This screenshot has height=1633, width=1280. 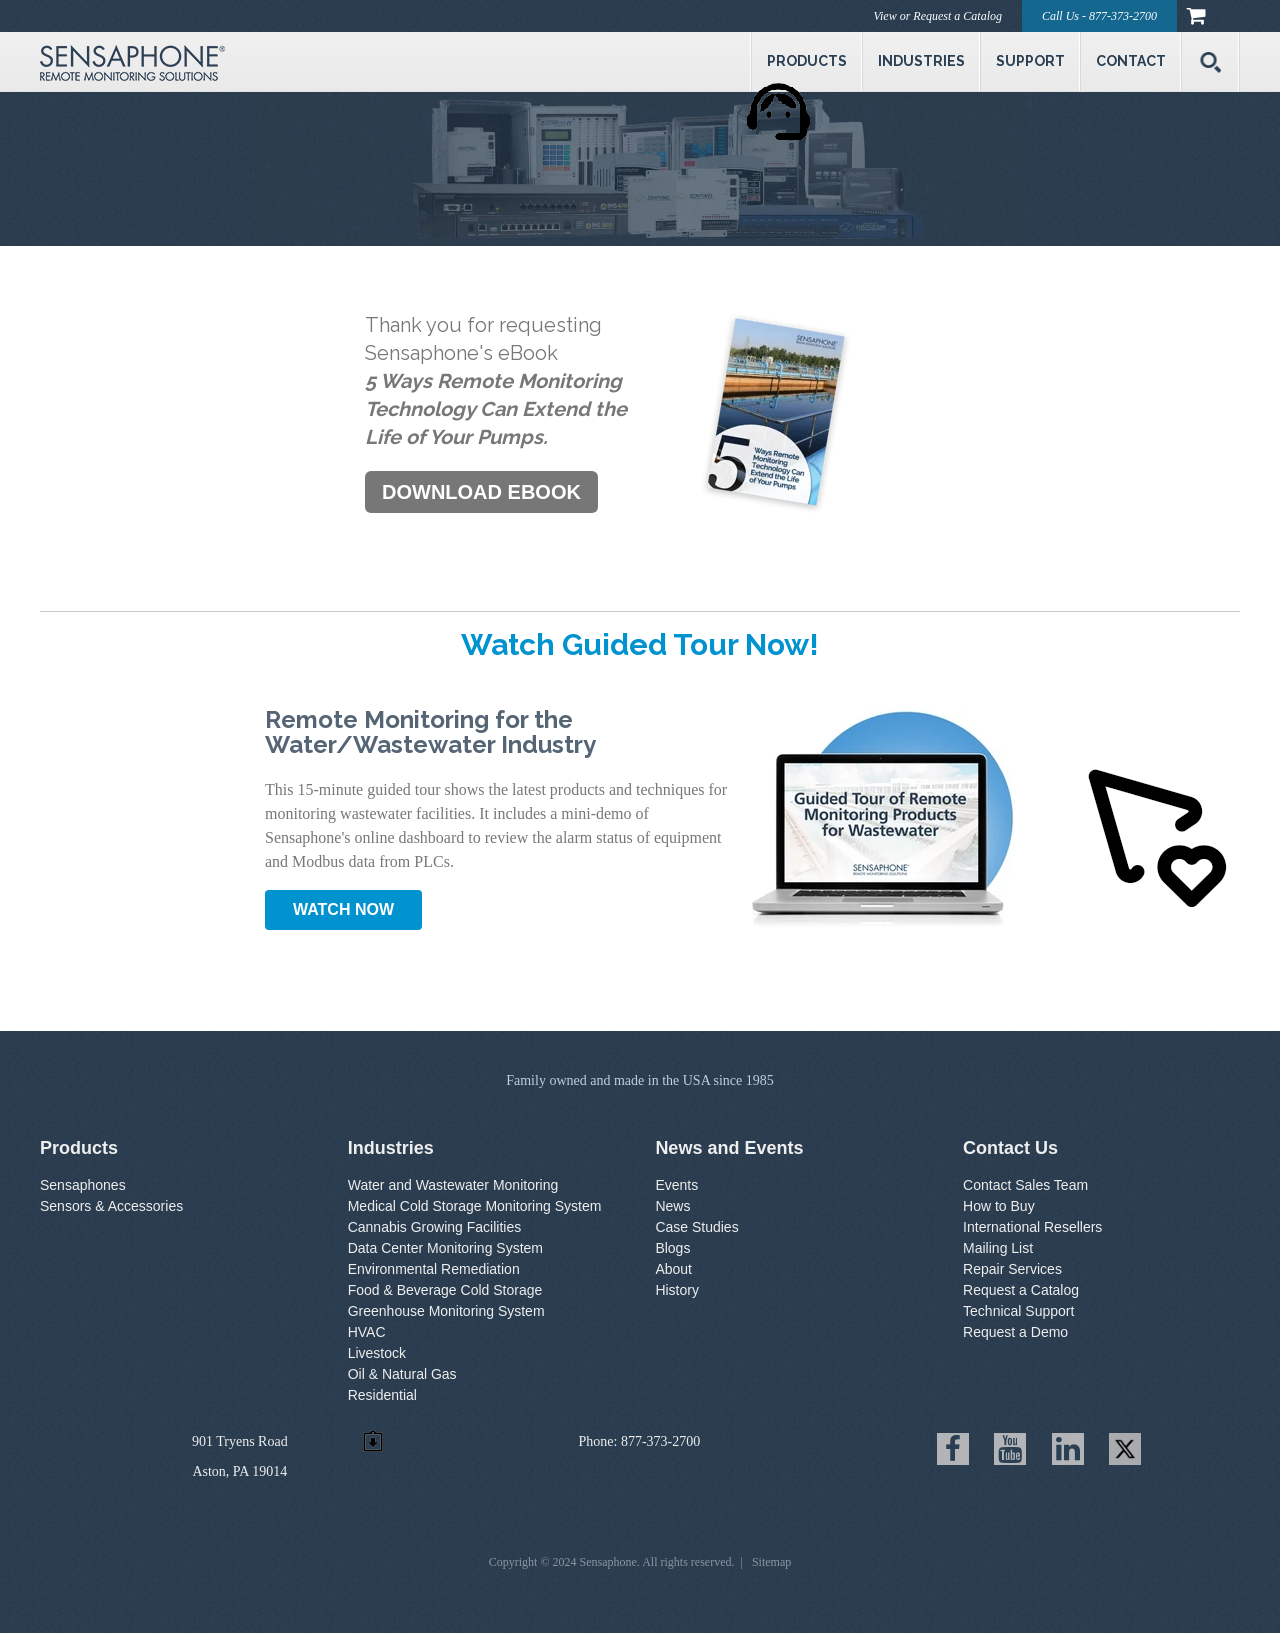 I want to click on contact customer support, so click(x=778, y=111).